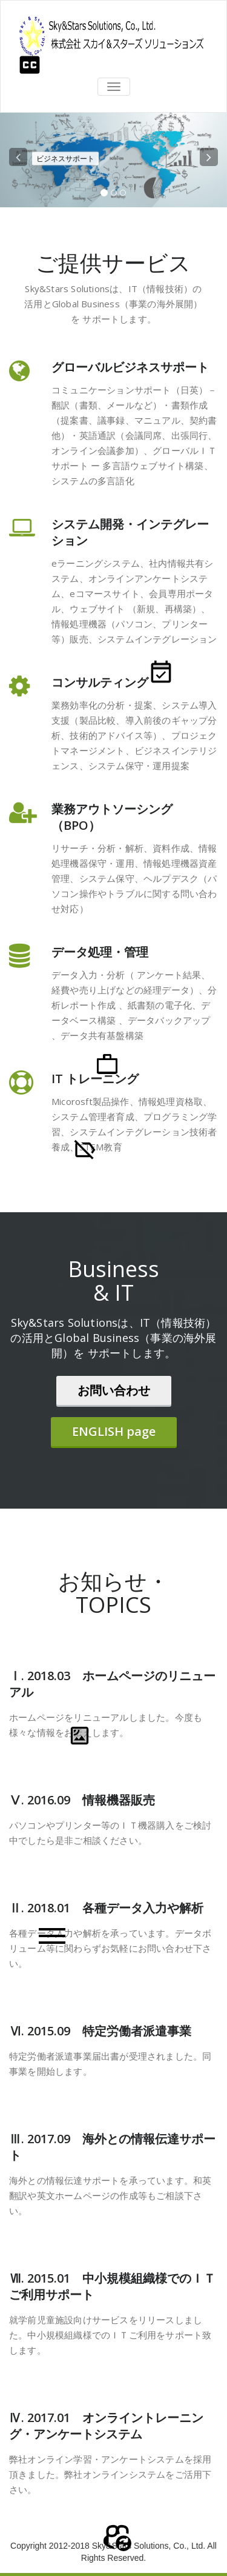  I want to click on open navigation menu, so click(52, 1936).